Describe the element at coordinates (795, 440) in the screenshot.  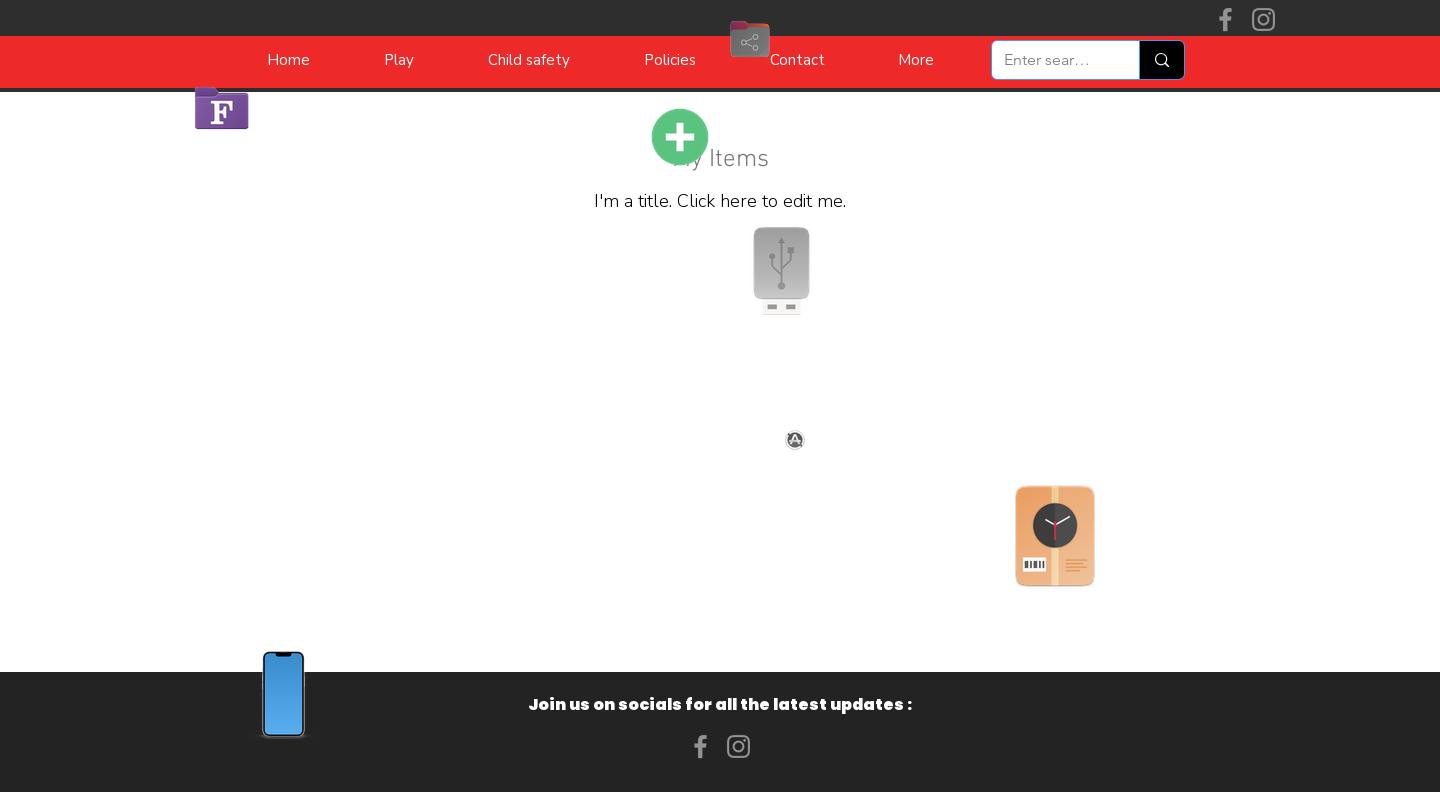
I see `open the software update manager` at that location.